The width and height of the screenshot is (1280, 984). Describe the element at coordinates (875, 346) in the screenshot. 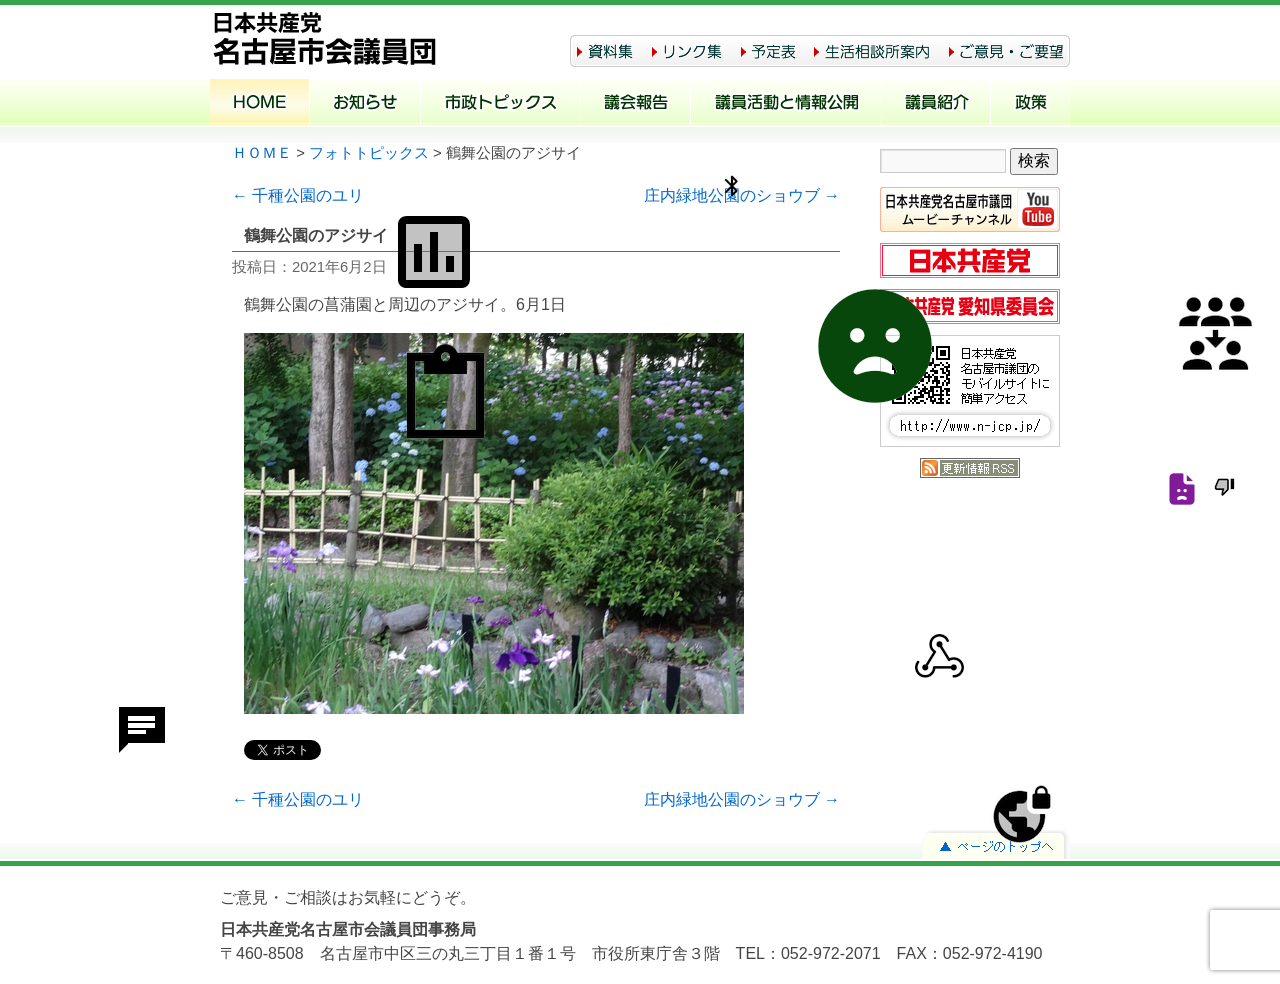

I see `indicate negative feedback or dissatisfaction` at that location.